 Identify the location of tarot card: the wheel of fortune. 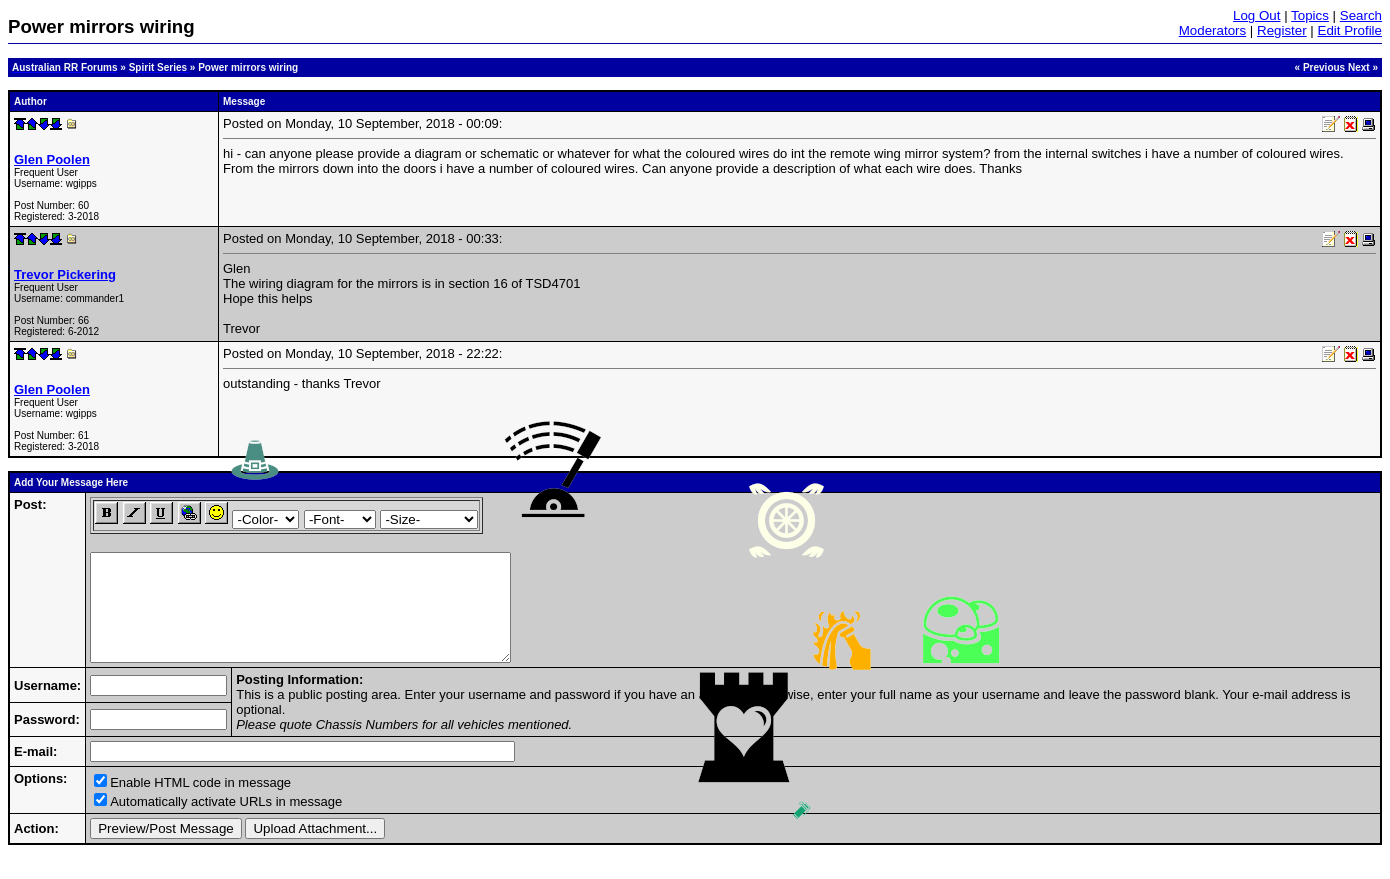
(786, 520).